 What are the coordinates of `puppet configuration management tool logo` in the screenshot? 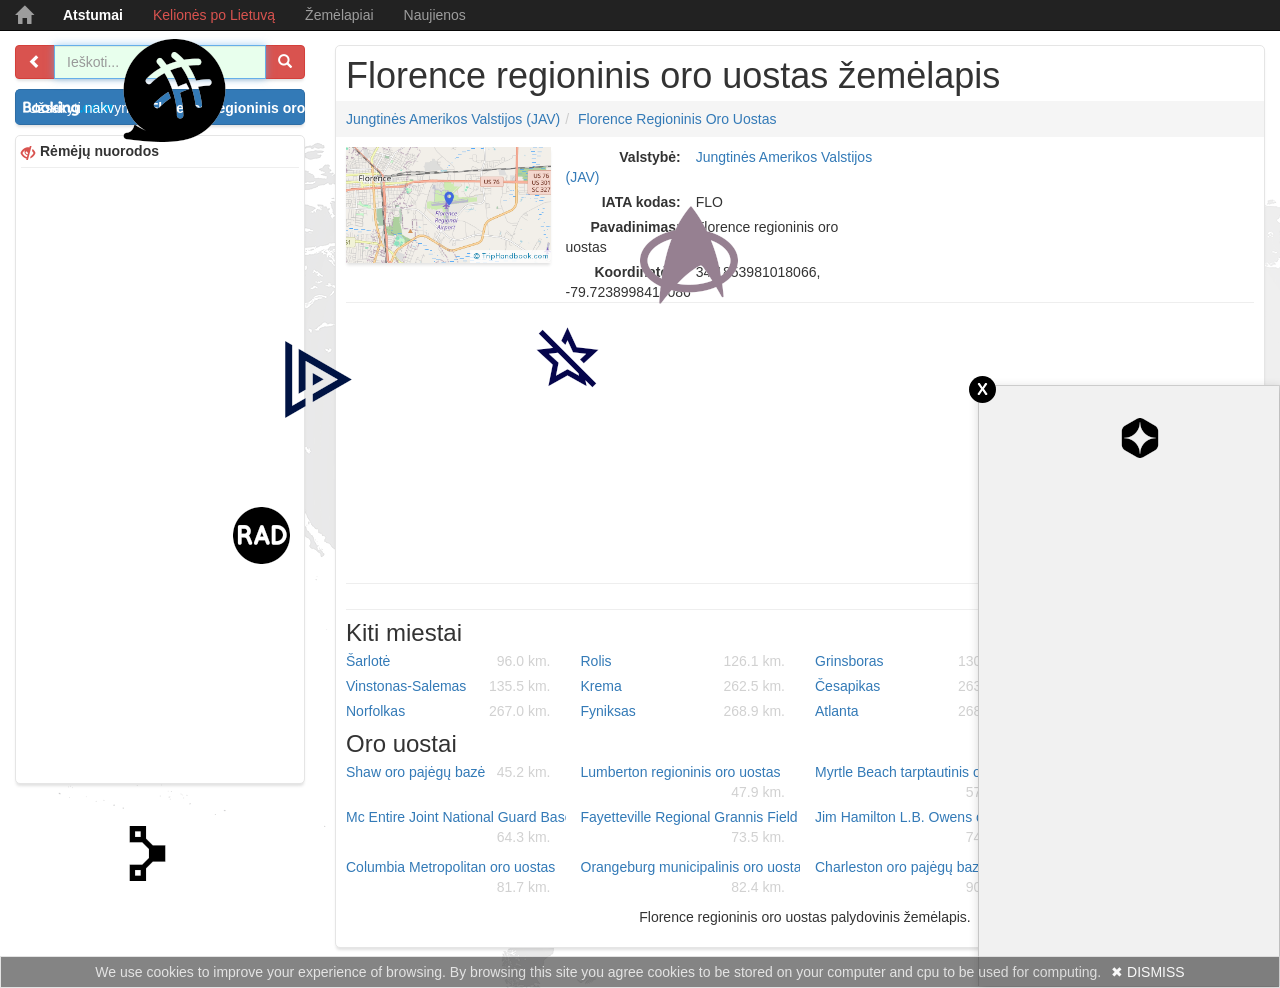 It's located at (147, 853).